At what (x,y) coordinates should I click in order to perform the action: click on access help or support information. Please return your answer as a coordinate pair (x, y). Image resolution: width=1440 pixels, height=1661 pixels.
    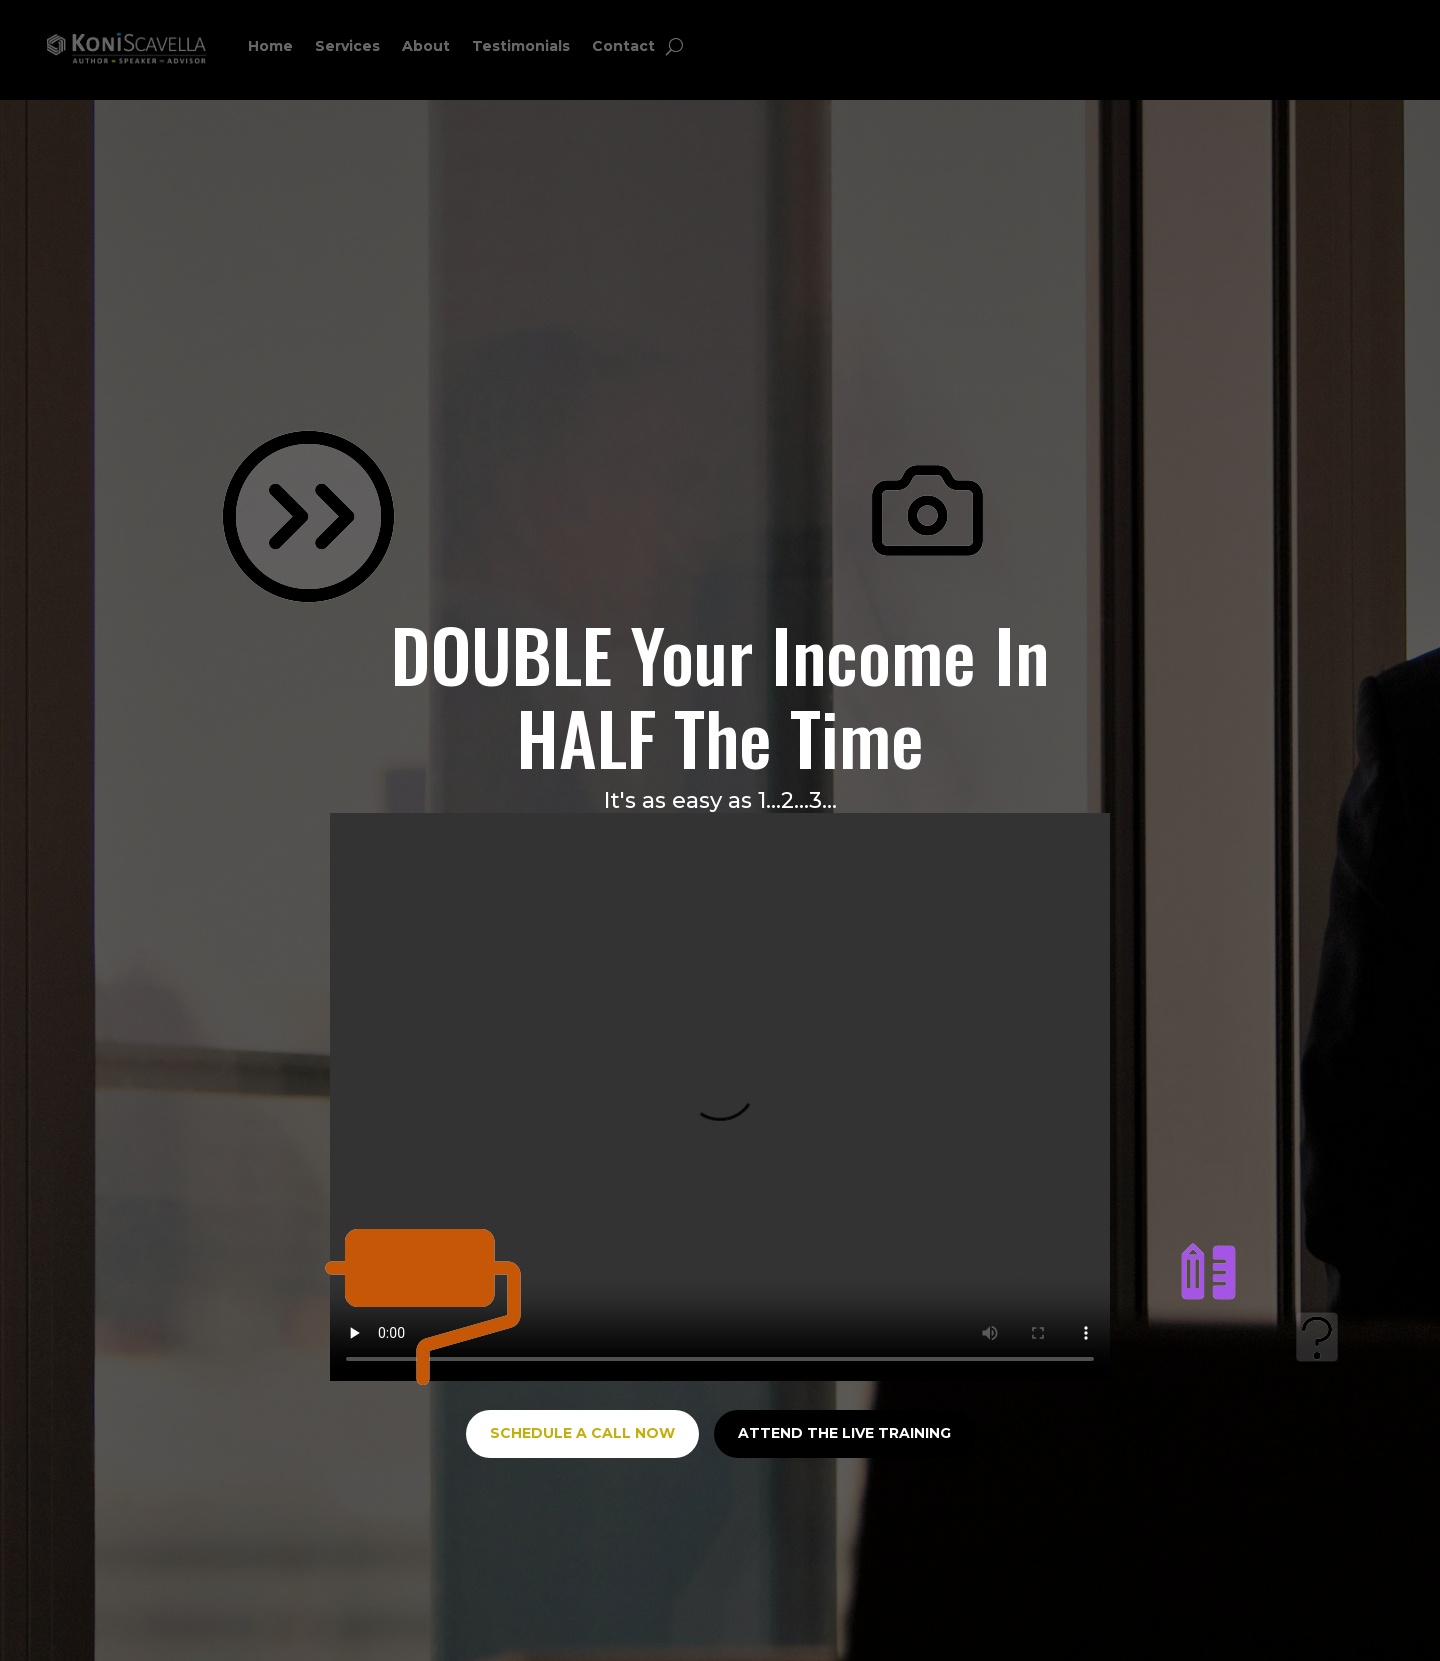
    Looking at the image, I should click on (1317, 1337).